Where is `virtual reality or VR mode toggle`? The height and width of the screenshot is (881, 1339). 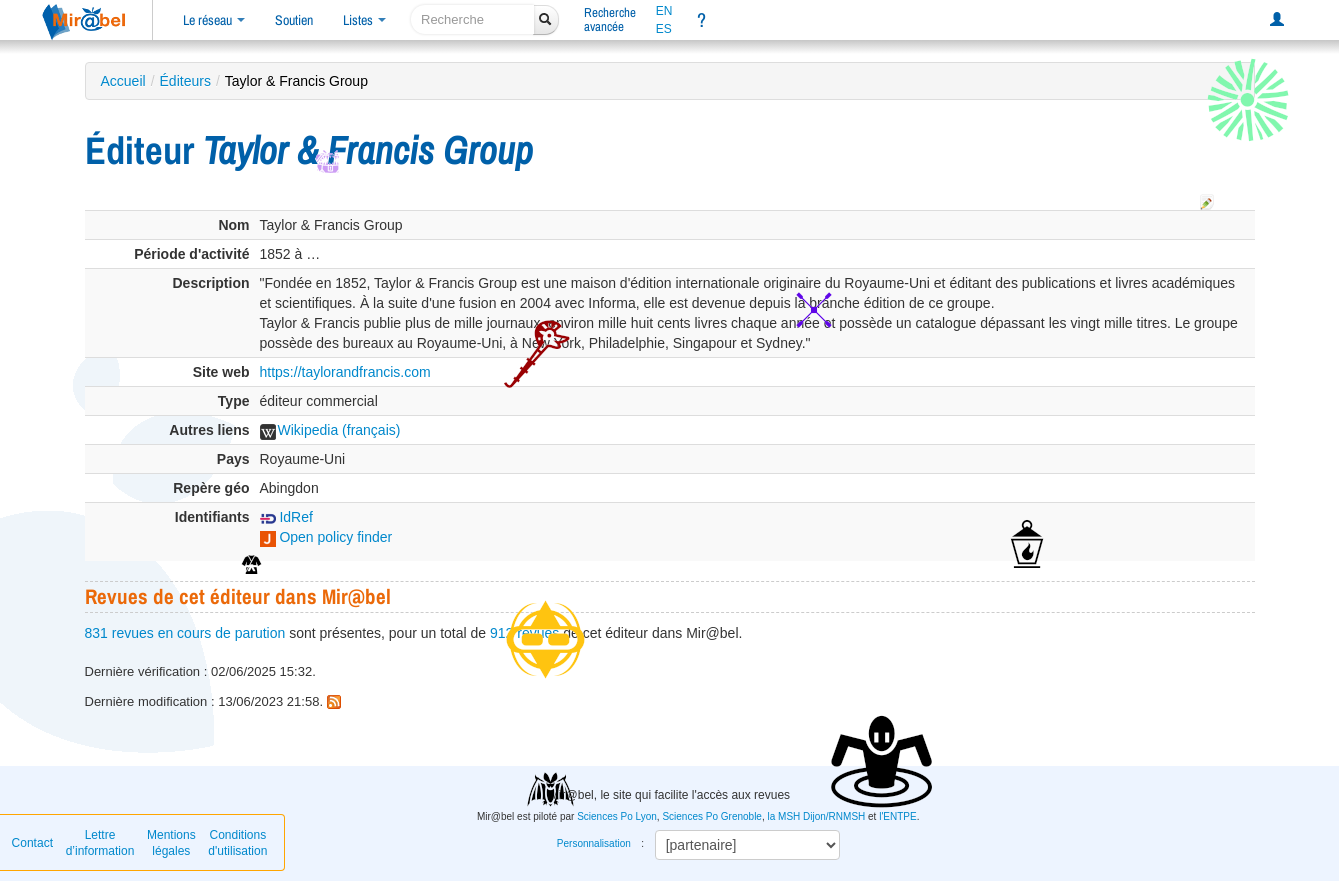 virtual reality or VR mode toggle is located at coordinates (545, 639).